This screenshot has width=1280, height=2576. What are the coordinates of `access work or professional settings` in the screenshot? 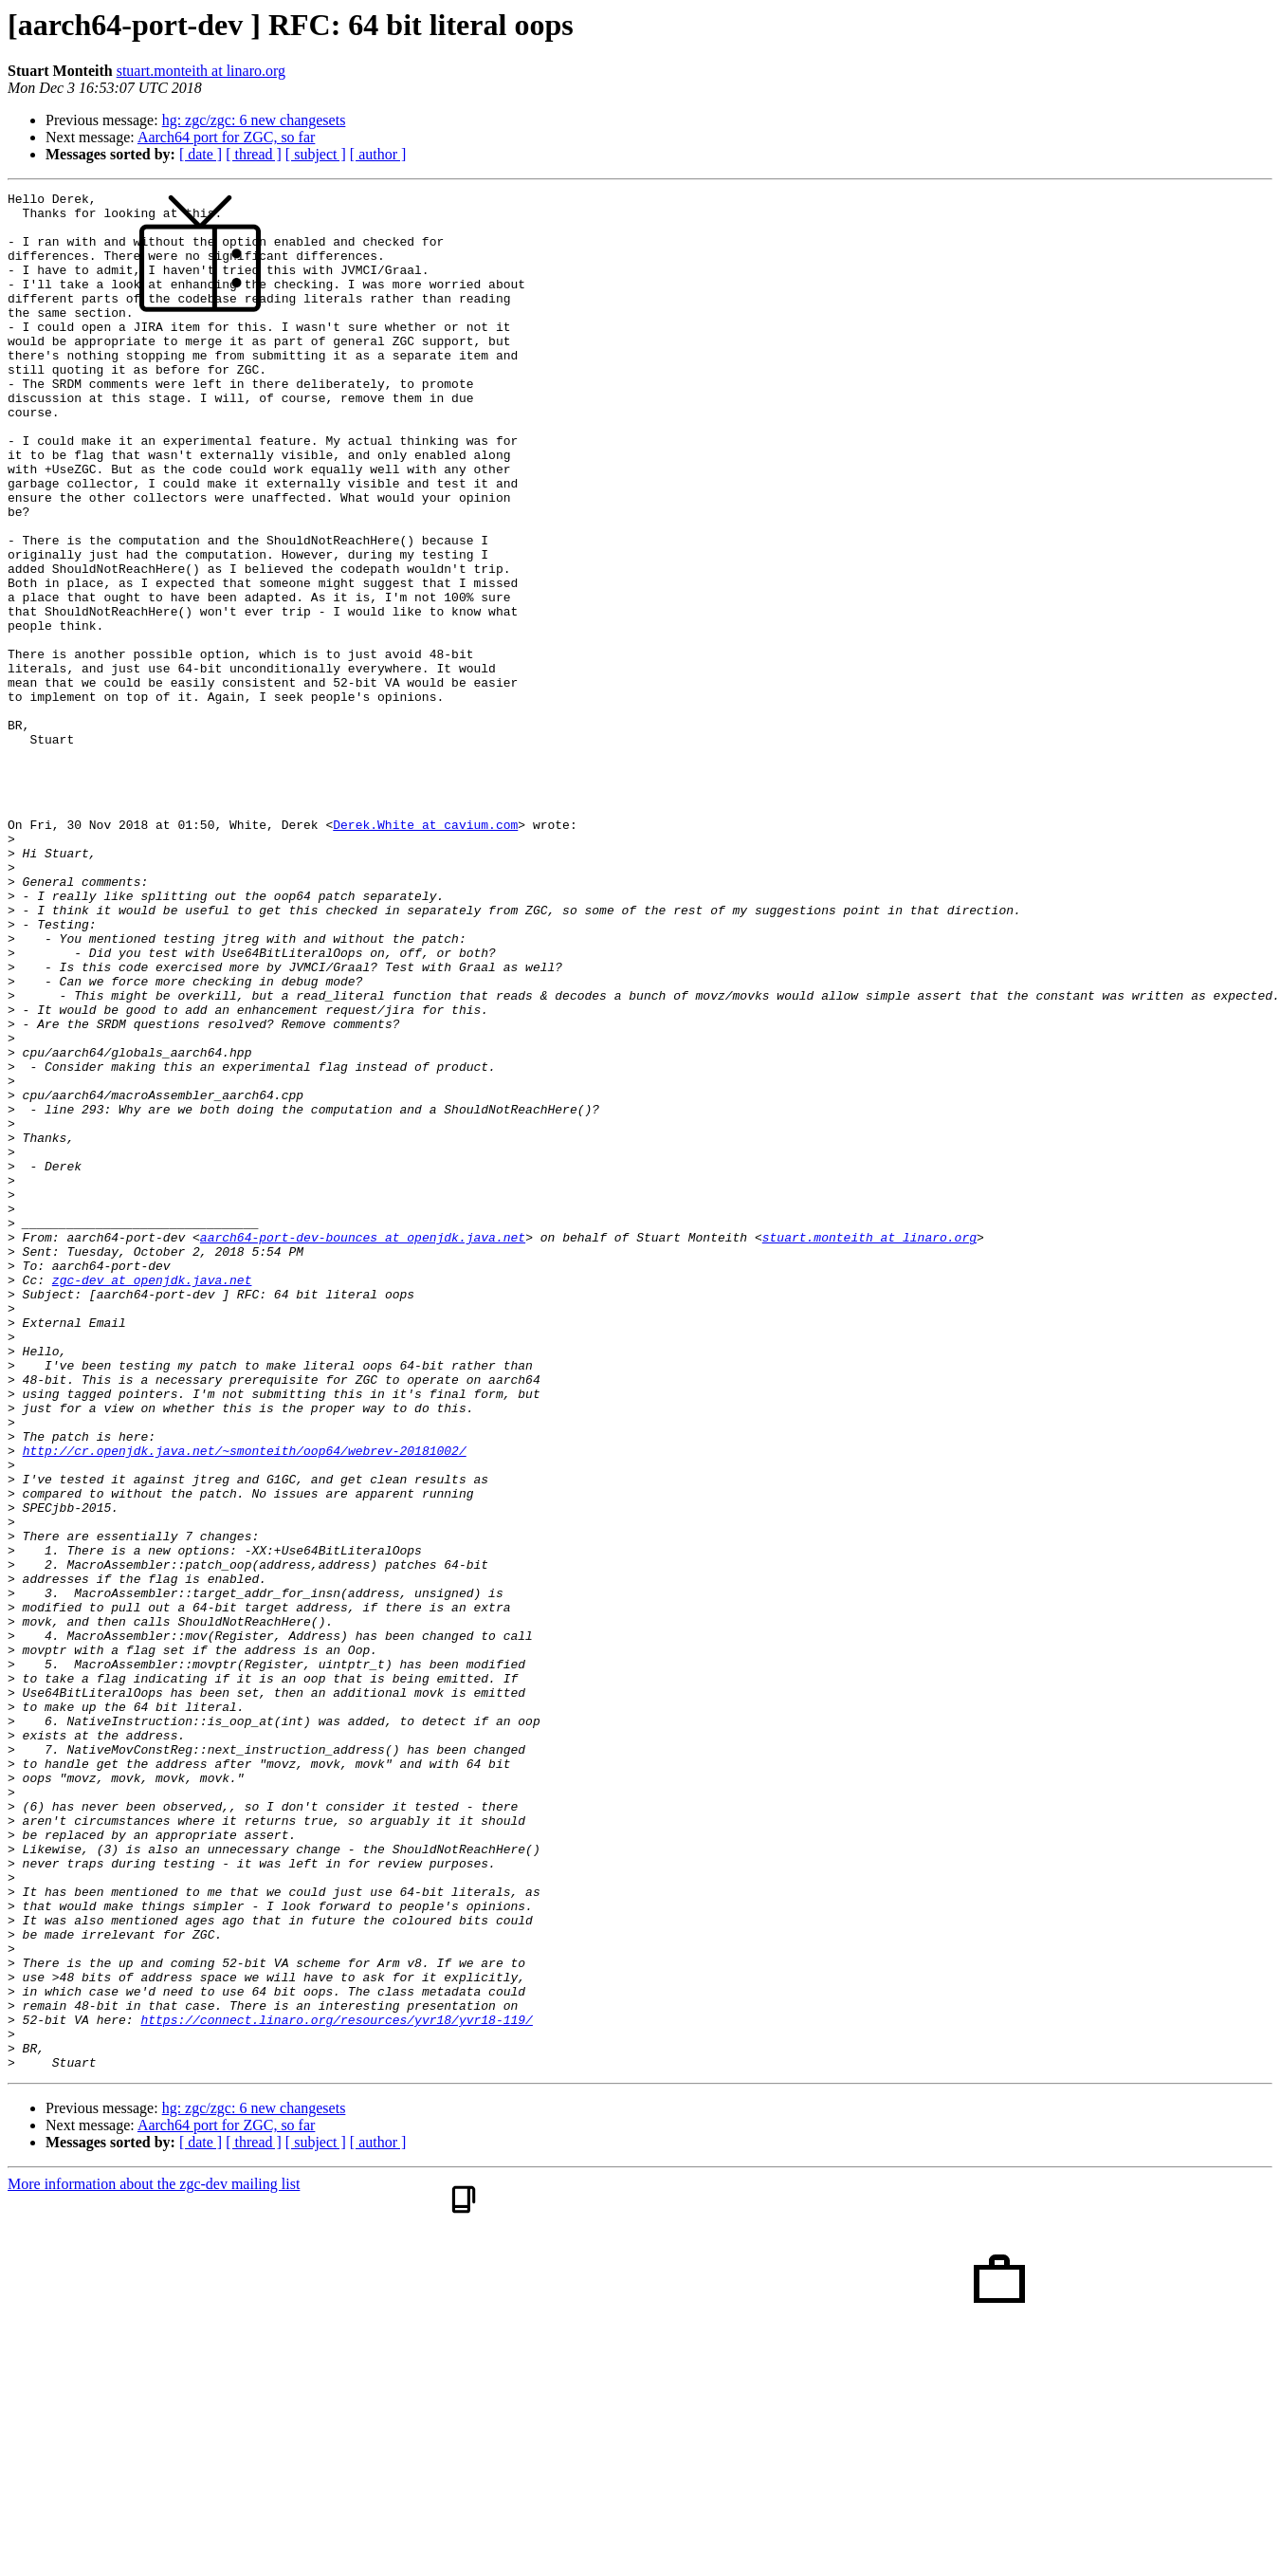 It's located at (999, 2280).